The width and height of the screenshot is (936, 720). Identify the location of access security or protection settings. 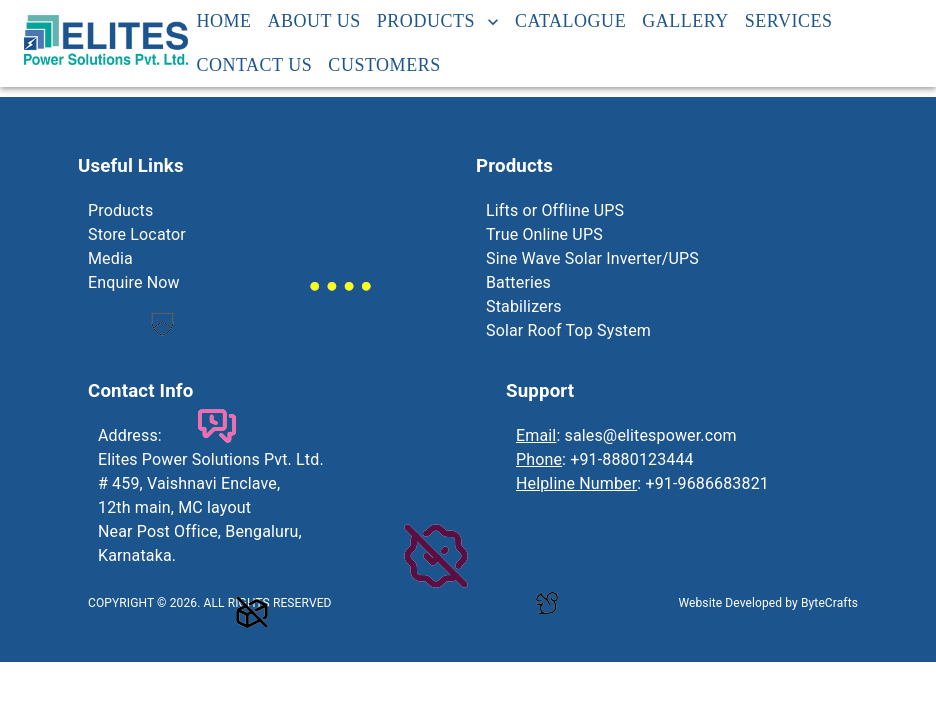
(162, 322).